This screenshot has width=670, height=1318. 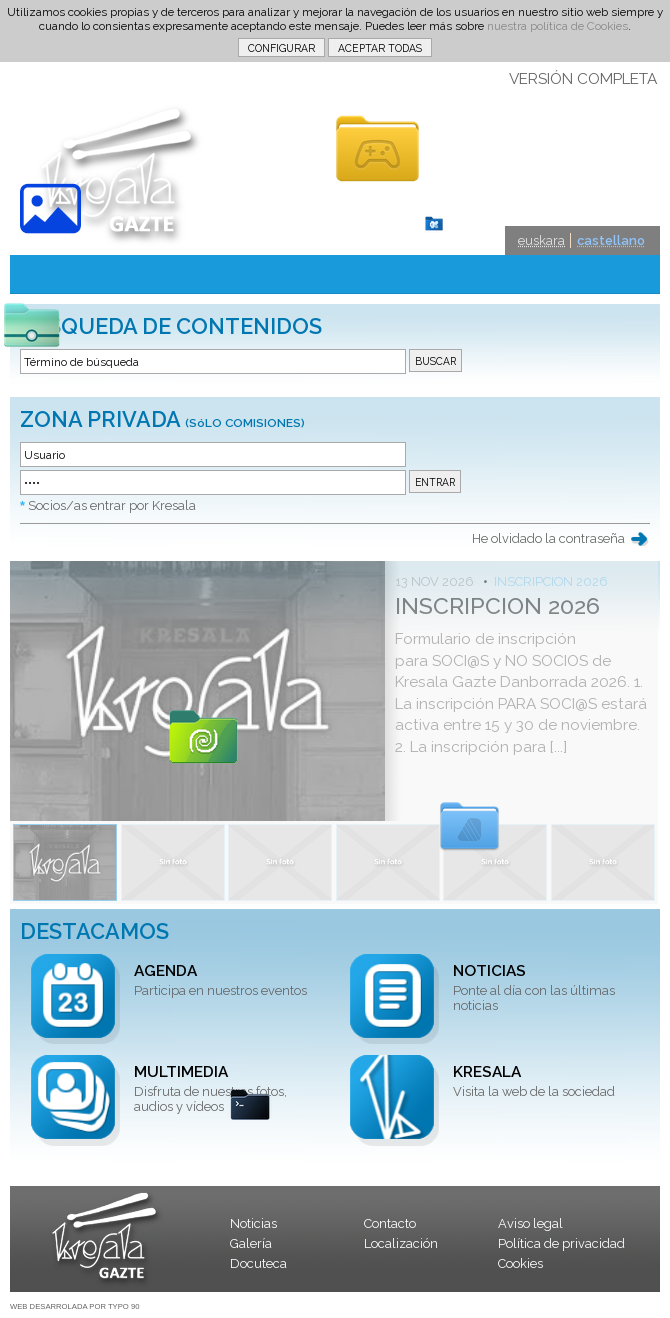 What do you see at coordinates (377, 148) in the screenshot?
I see `open your games folder` at bounding box center [377, 148].